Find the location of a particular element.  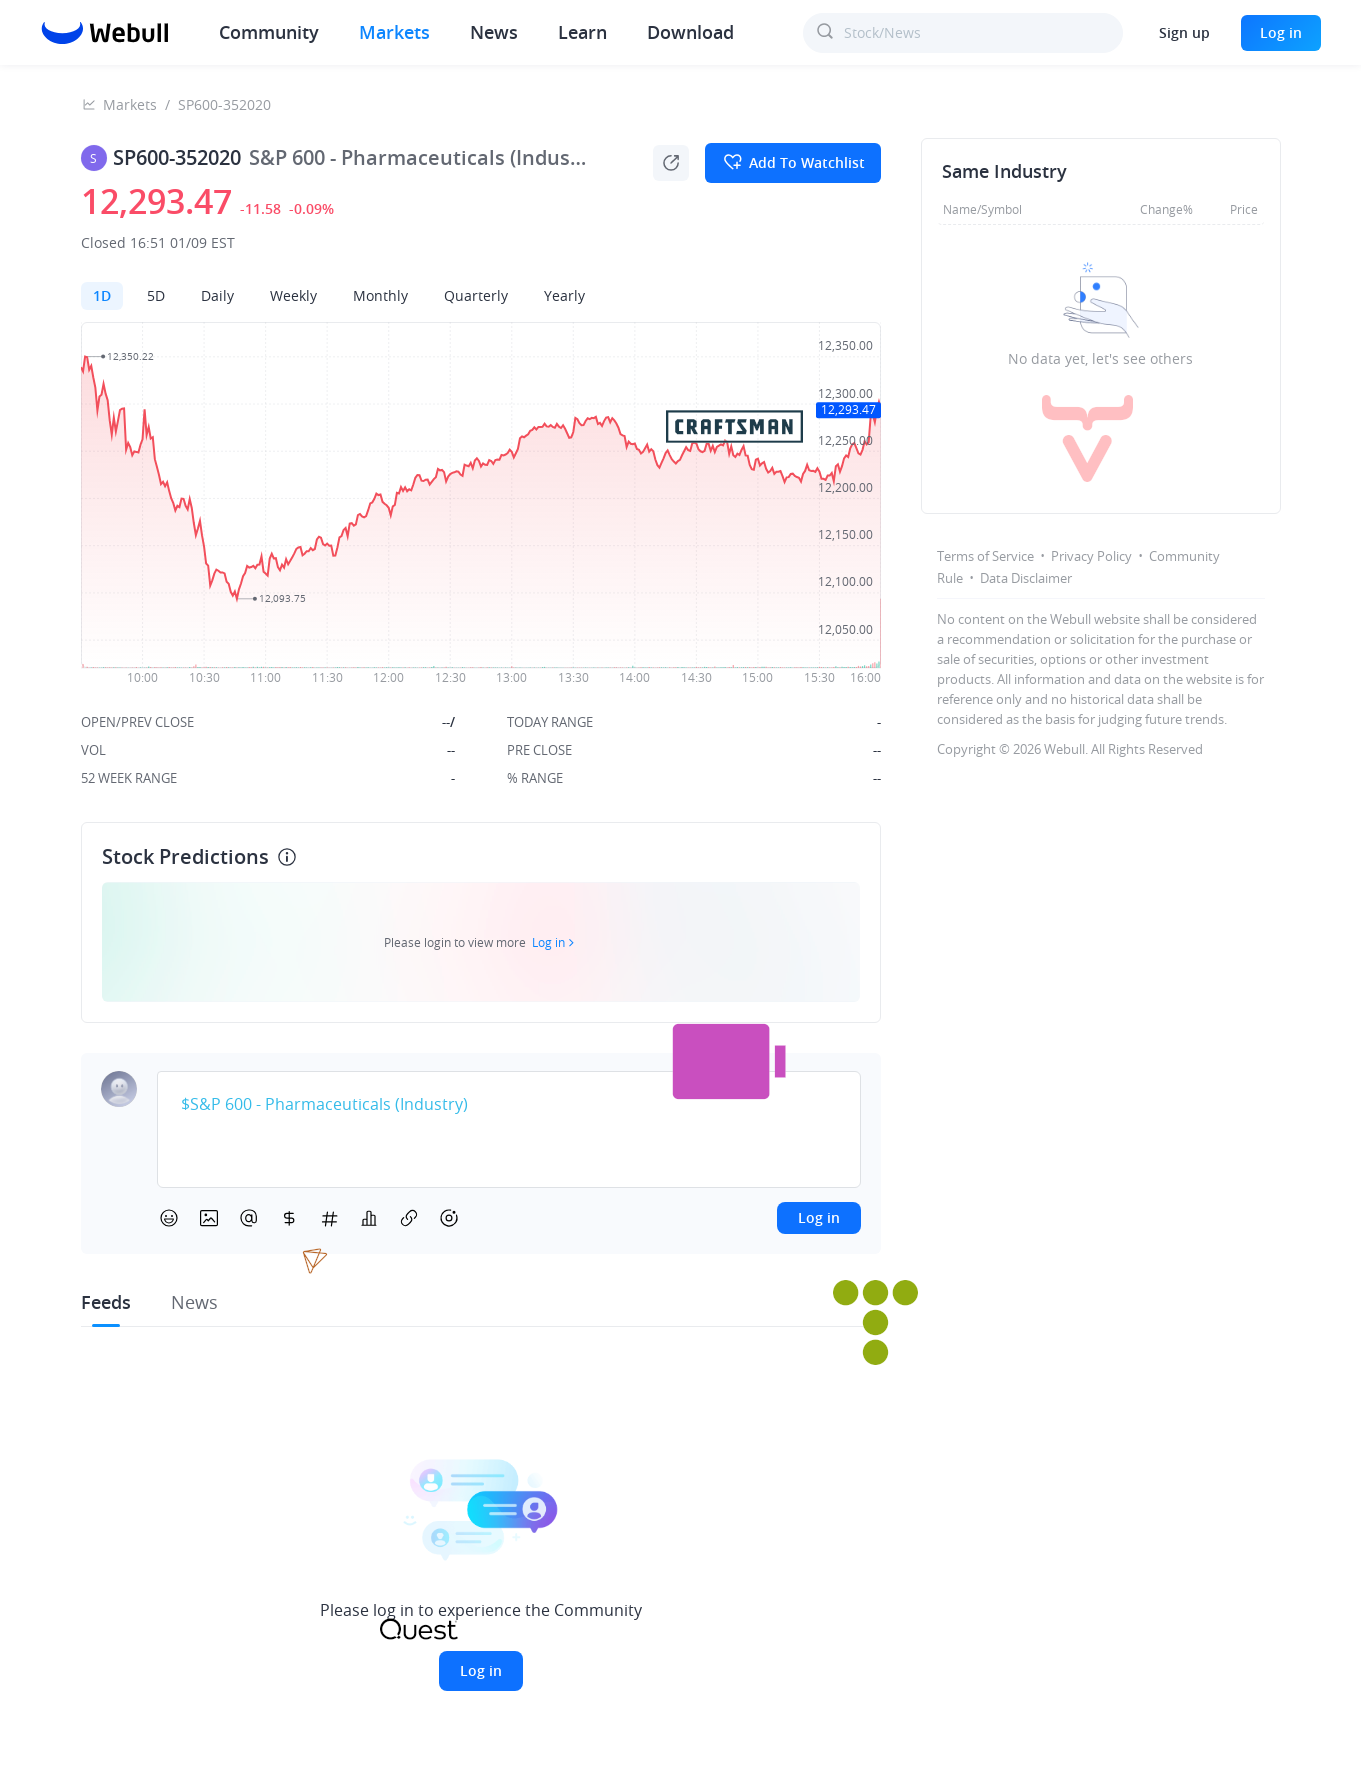

telefonica brand logo is located at coordinates (875, 1322).